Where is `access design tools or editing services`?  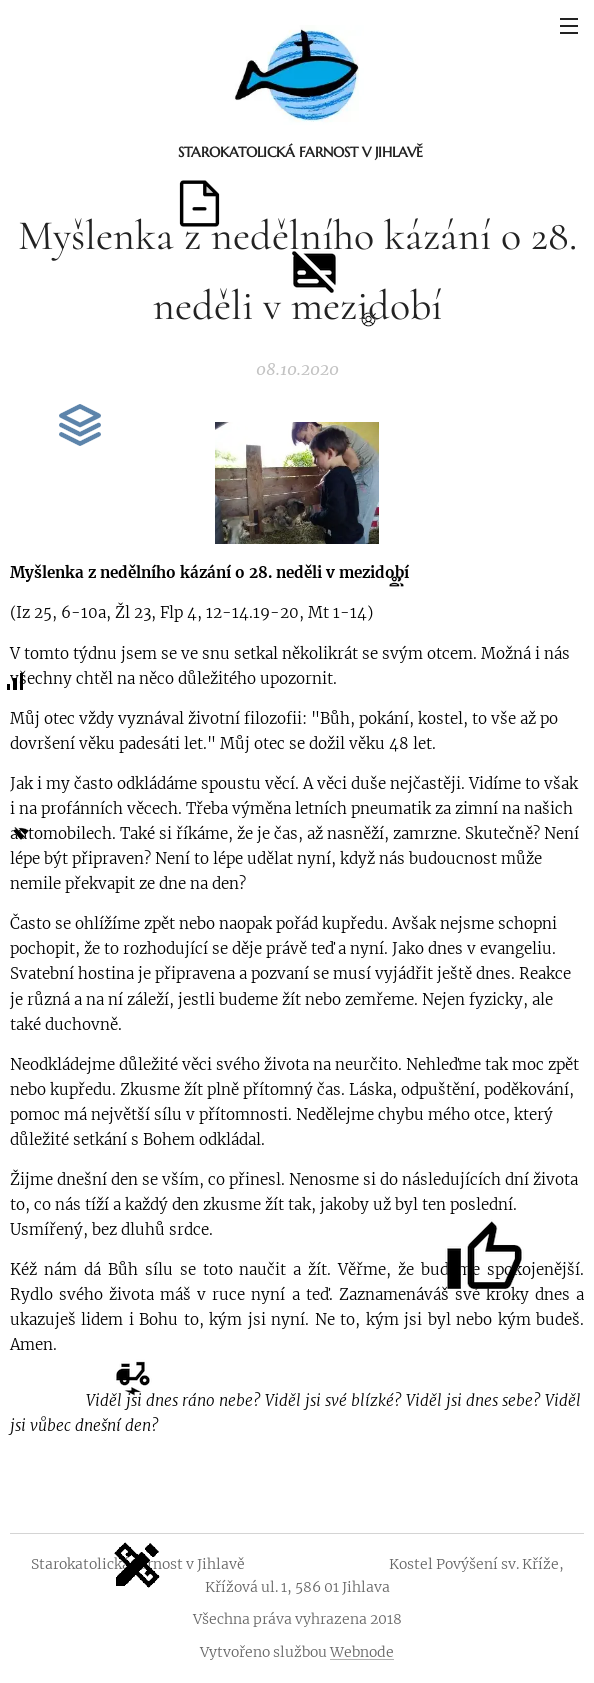 access design tools or editing services is located at coordinates (137, 1565).